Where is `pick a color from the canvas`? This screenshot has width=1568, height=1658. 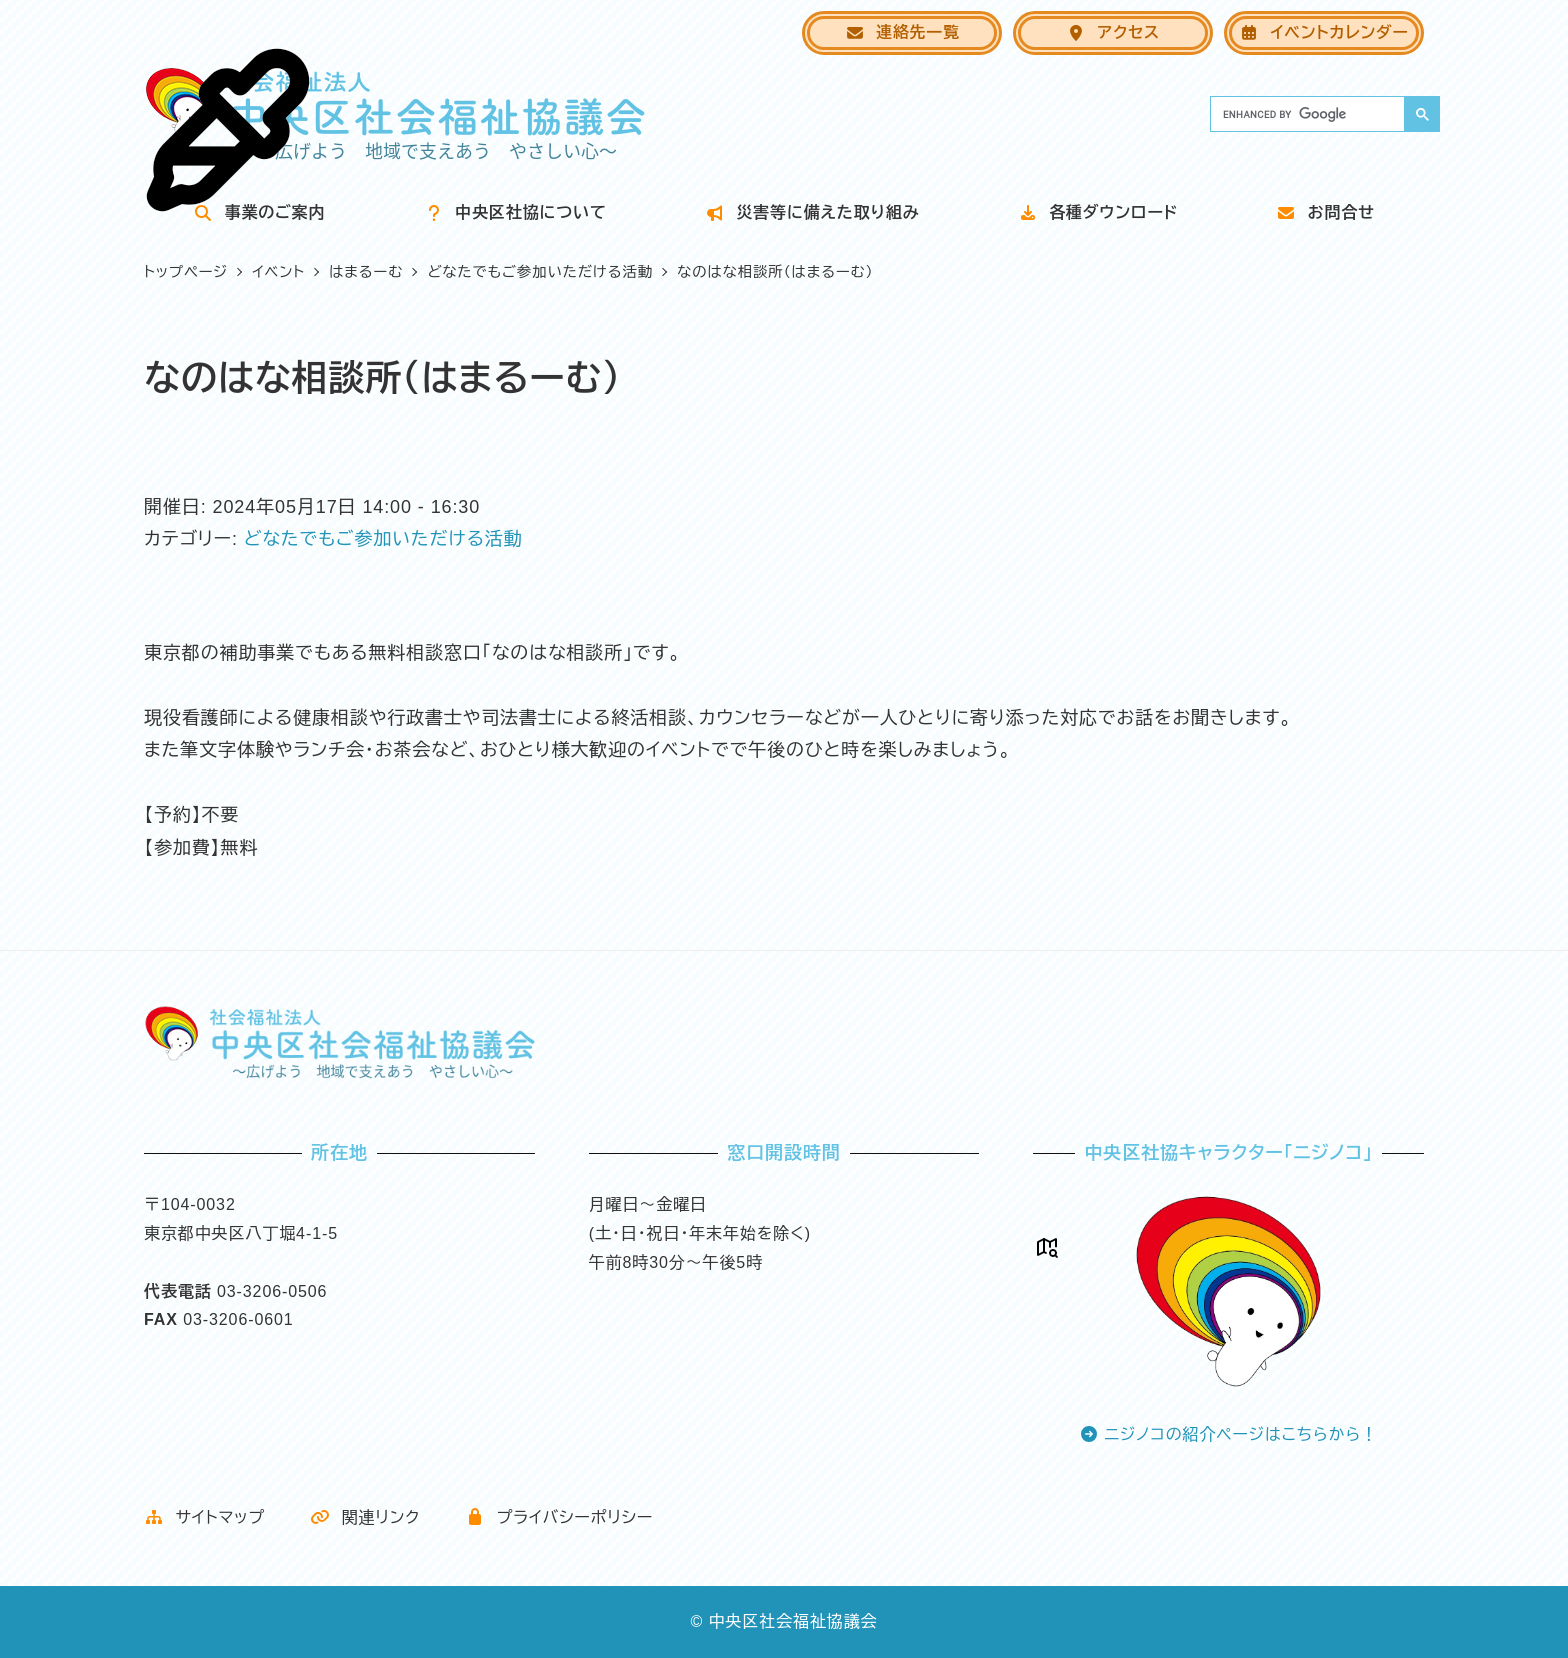
pick a color from the canvas is located at coordinates (228, 130).